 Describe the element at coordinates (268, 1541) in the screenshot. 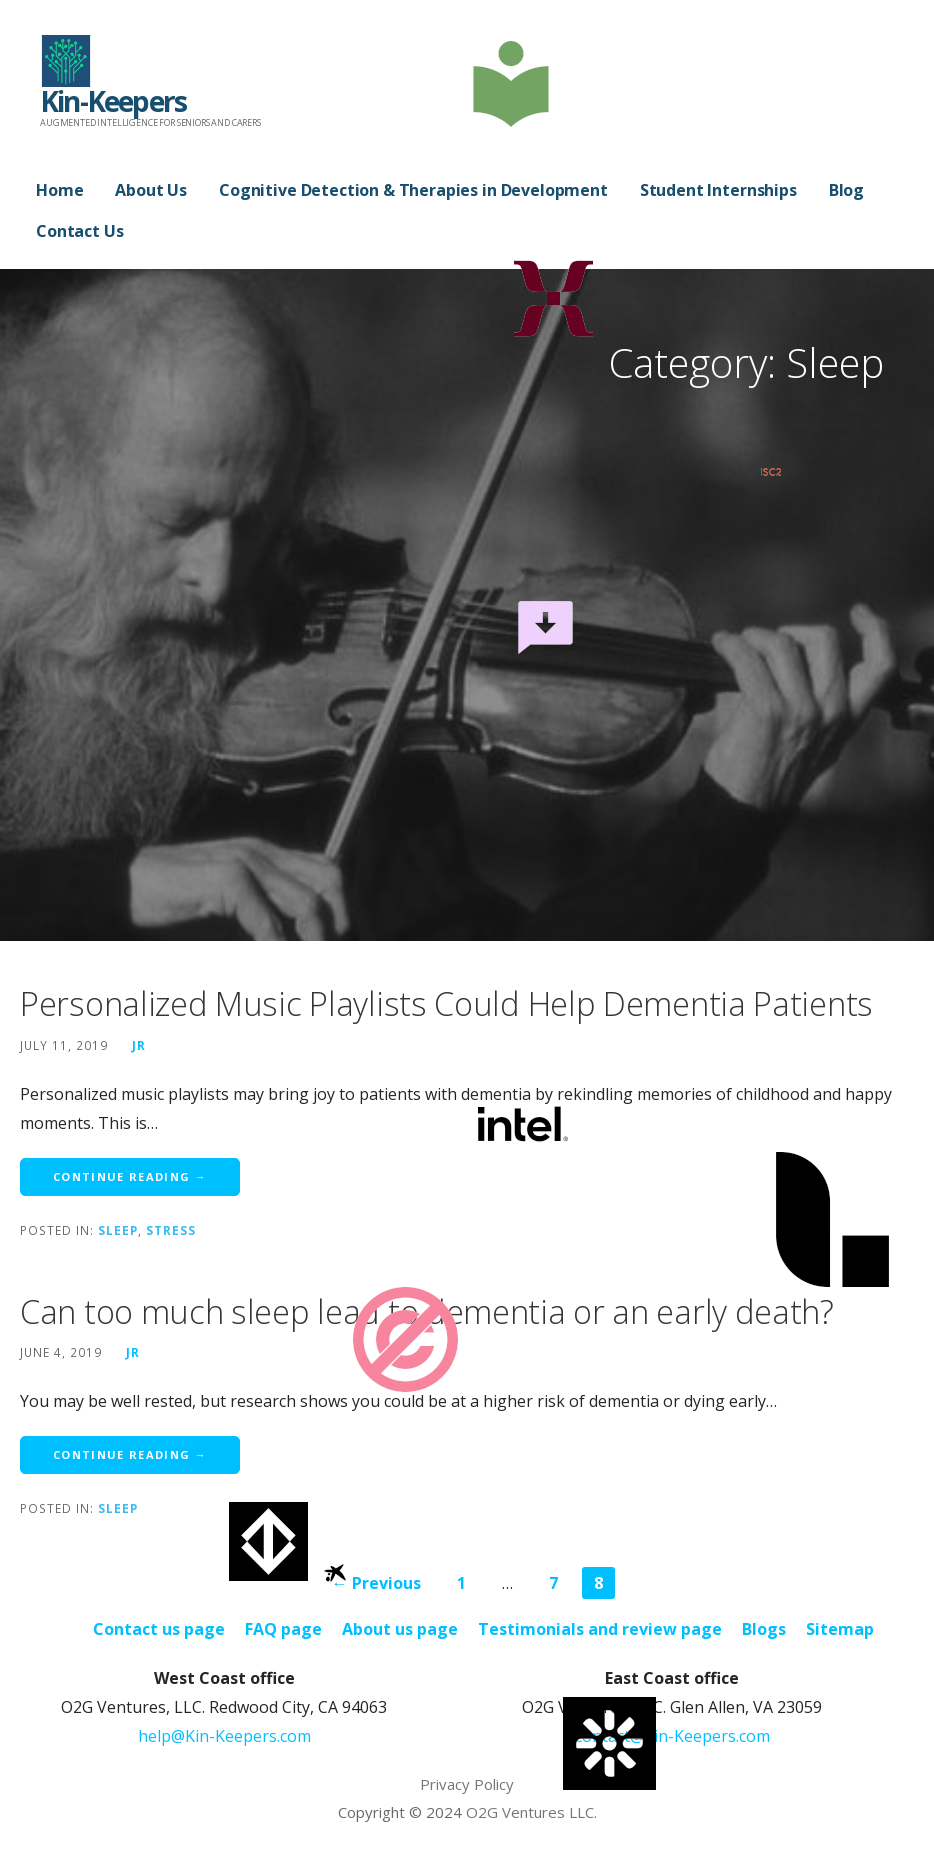

I see `são paulo metro official app or website` at that location.